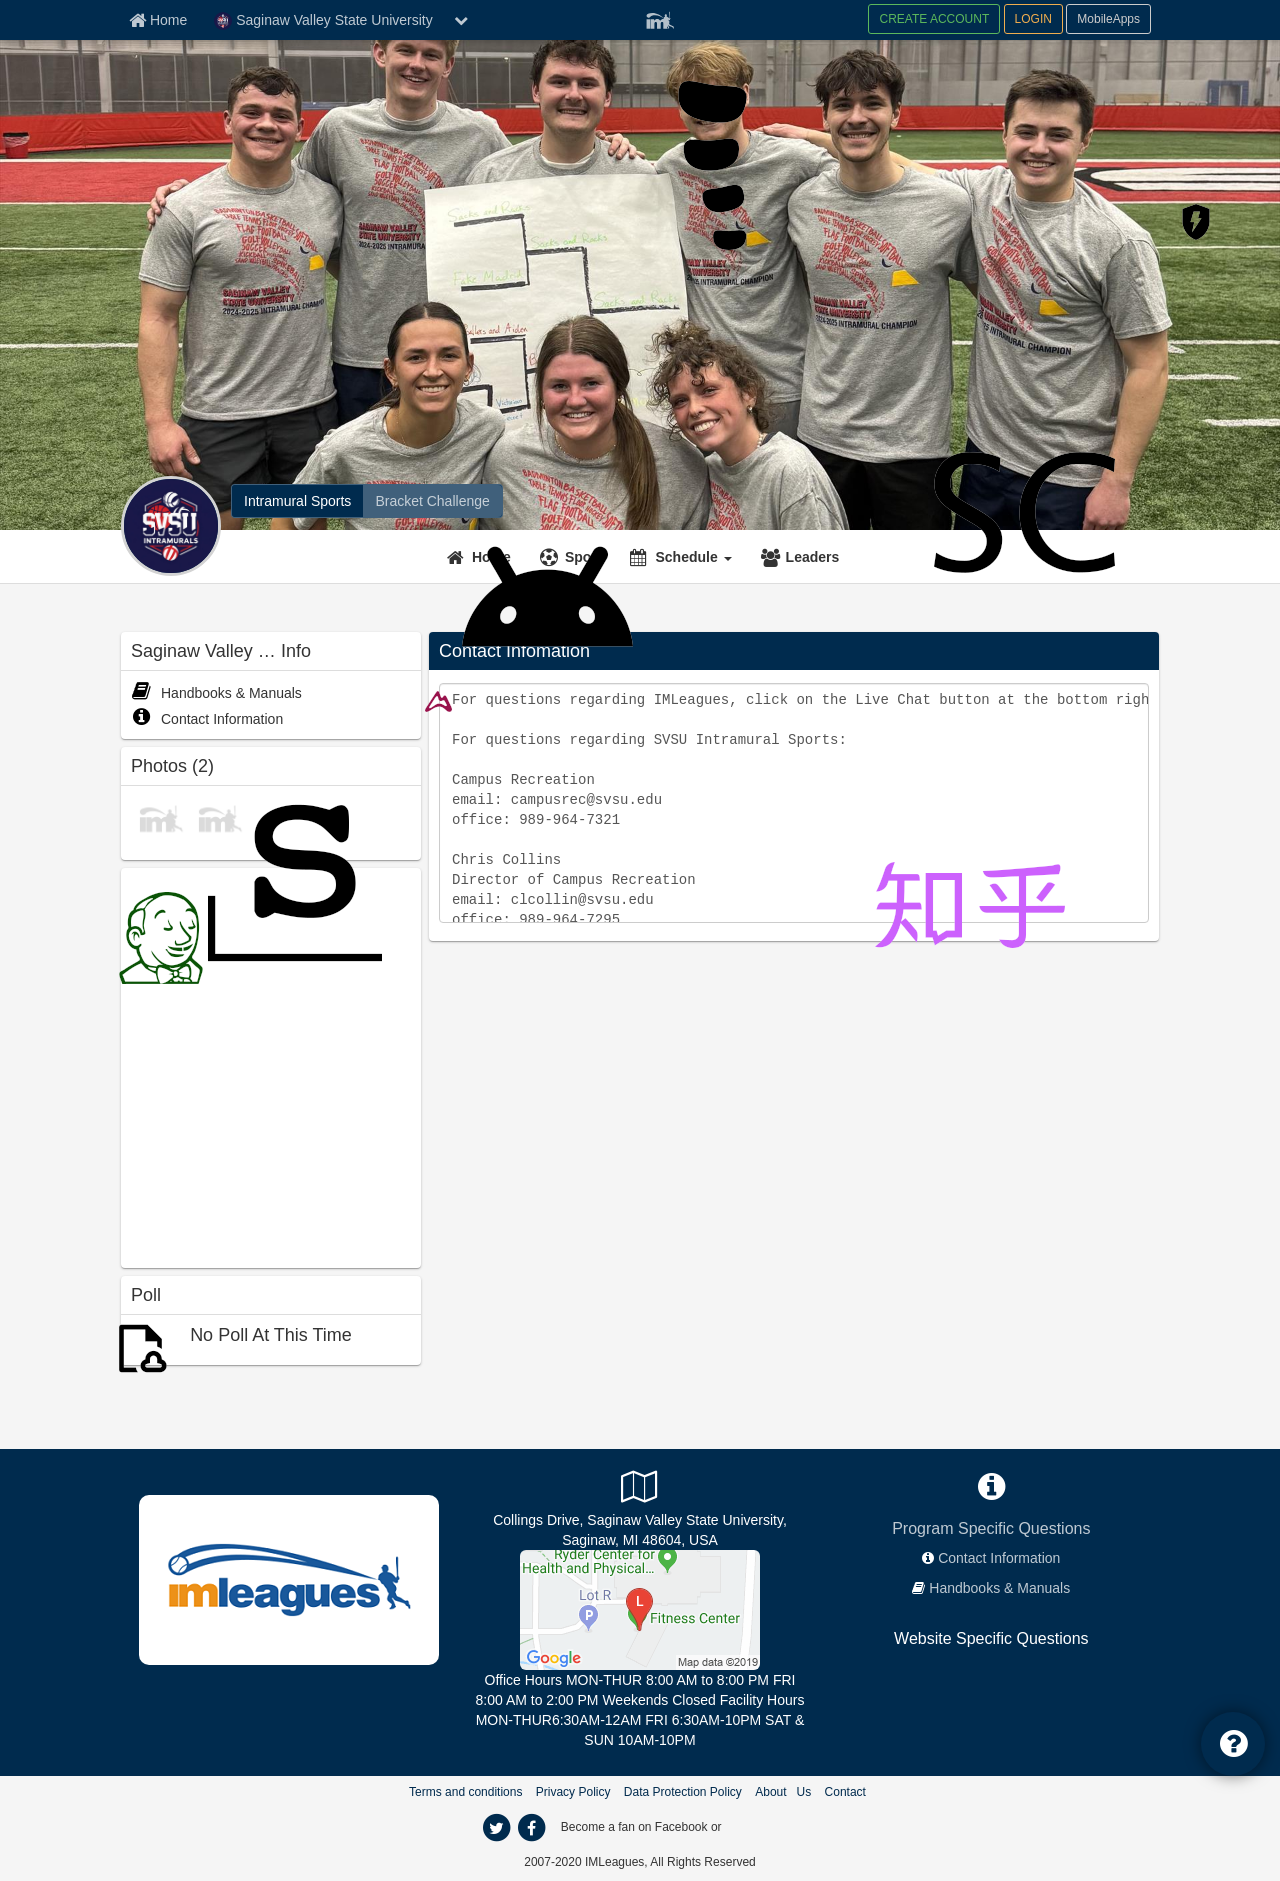  What do you see at coordinates (547, 596) in the screenshot?
I see `android operating system logo` at bounding box center [547, 596].